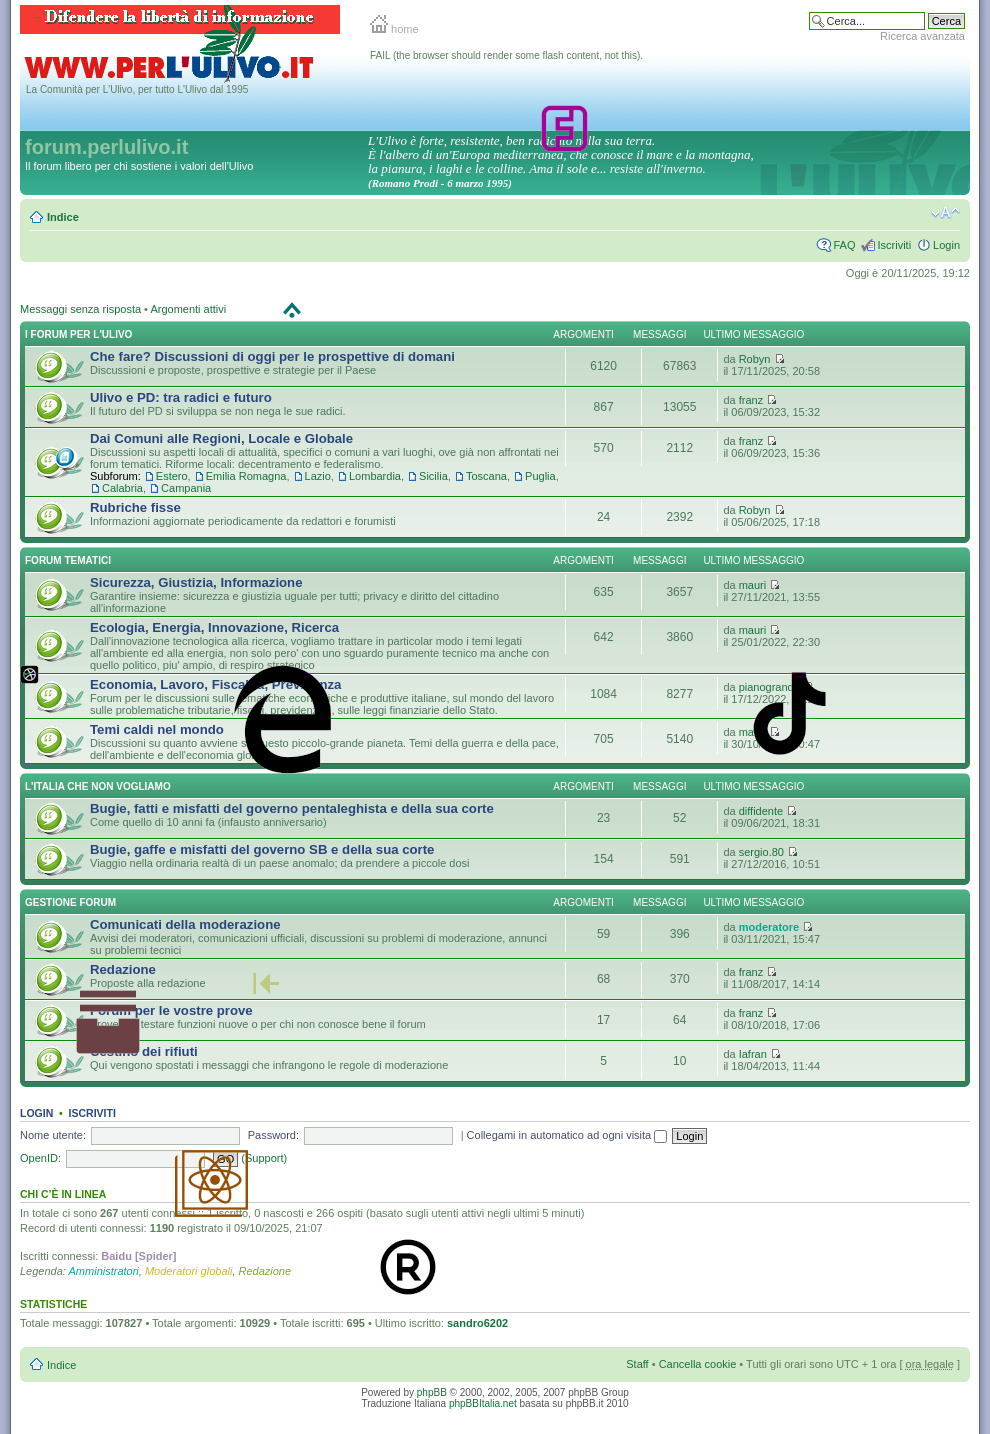 Image resolution: width=990 pixels, height=1434 pixels. What do you see at coordinates (292, 310) in the screenshot?
I see `upptime status monitoring service logo` at bounding box center [292, 310].